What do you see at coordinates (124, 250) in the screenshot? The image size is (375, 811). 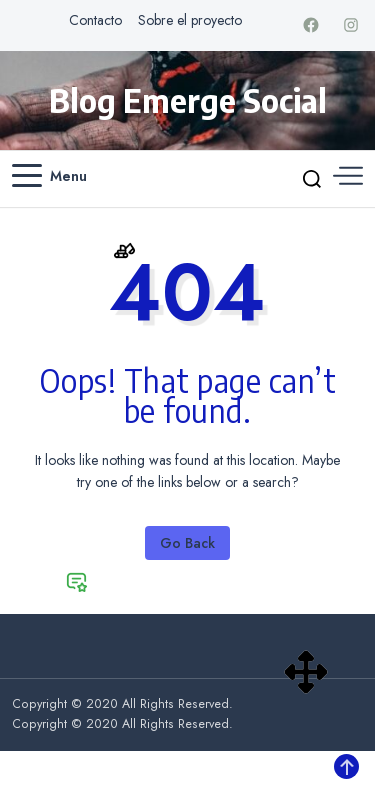 I see `construction or building in progress` at bounding box center [124, 250].